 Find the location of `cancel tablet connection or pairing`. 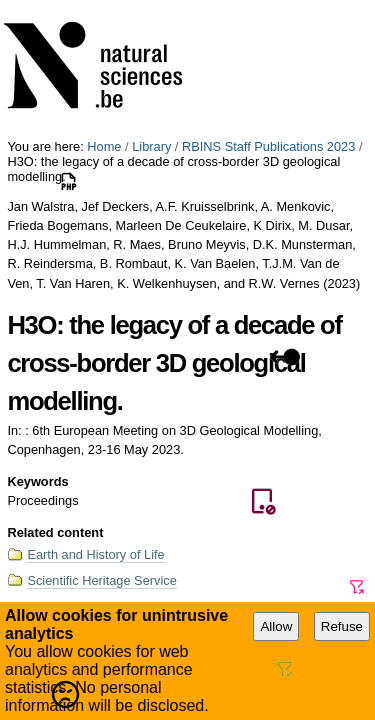

cancel tablet connection or pairing is located at coordinates (262, 501).